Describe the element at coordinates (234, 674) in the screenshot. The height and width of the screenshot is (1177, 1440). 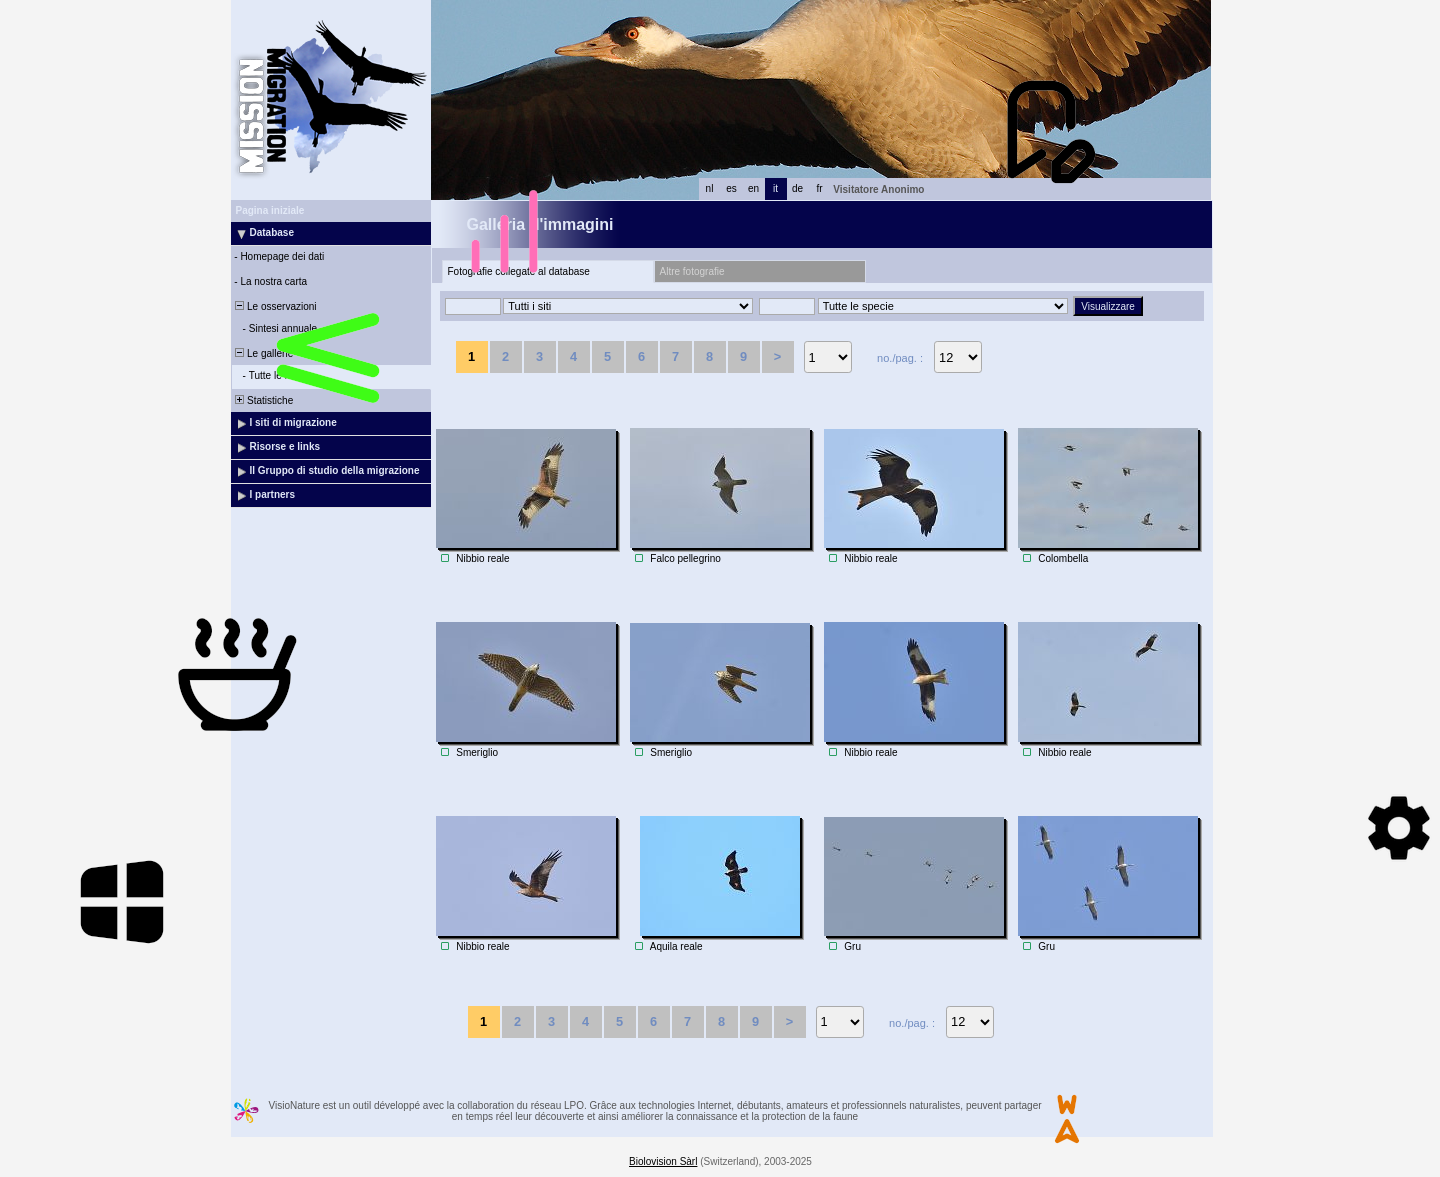
I see `browse soup or hot food options` at that location.